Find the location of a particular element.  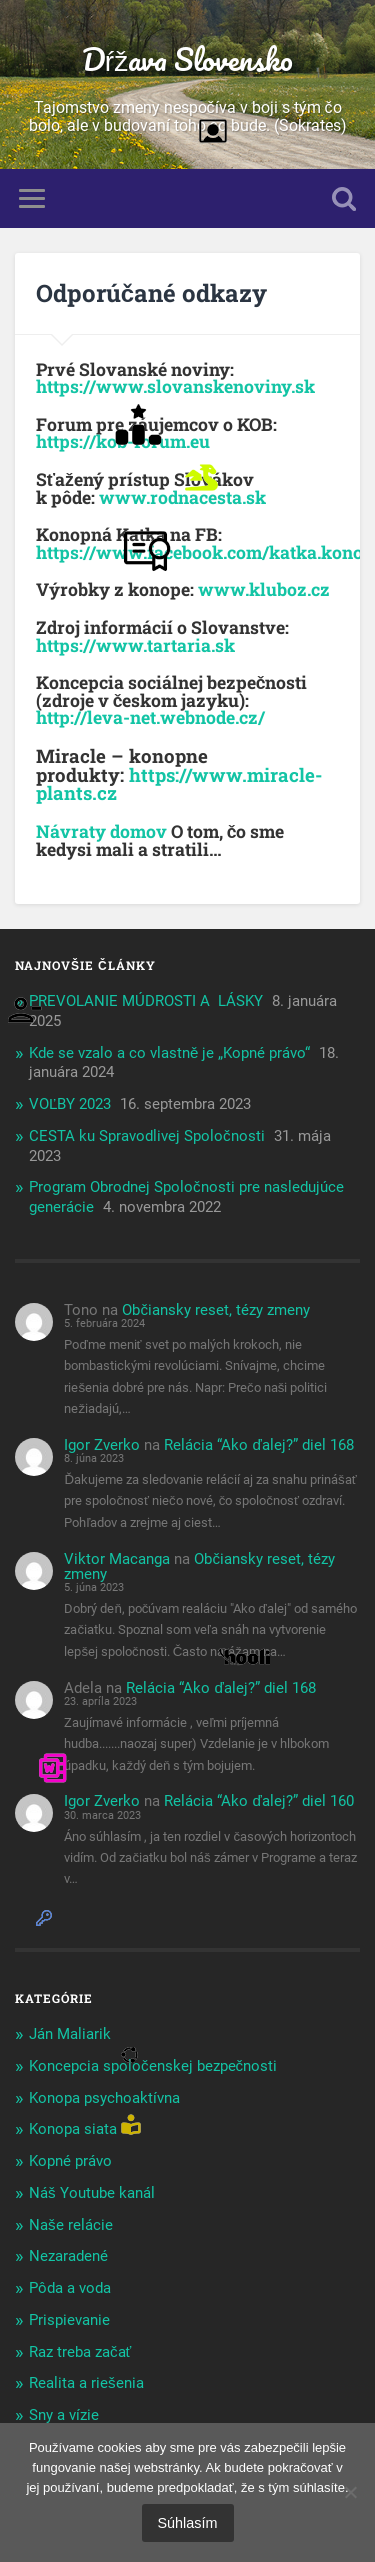

access security or authentication settings is located at coordinates (44, 1918).